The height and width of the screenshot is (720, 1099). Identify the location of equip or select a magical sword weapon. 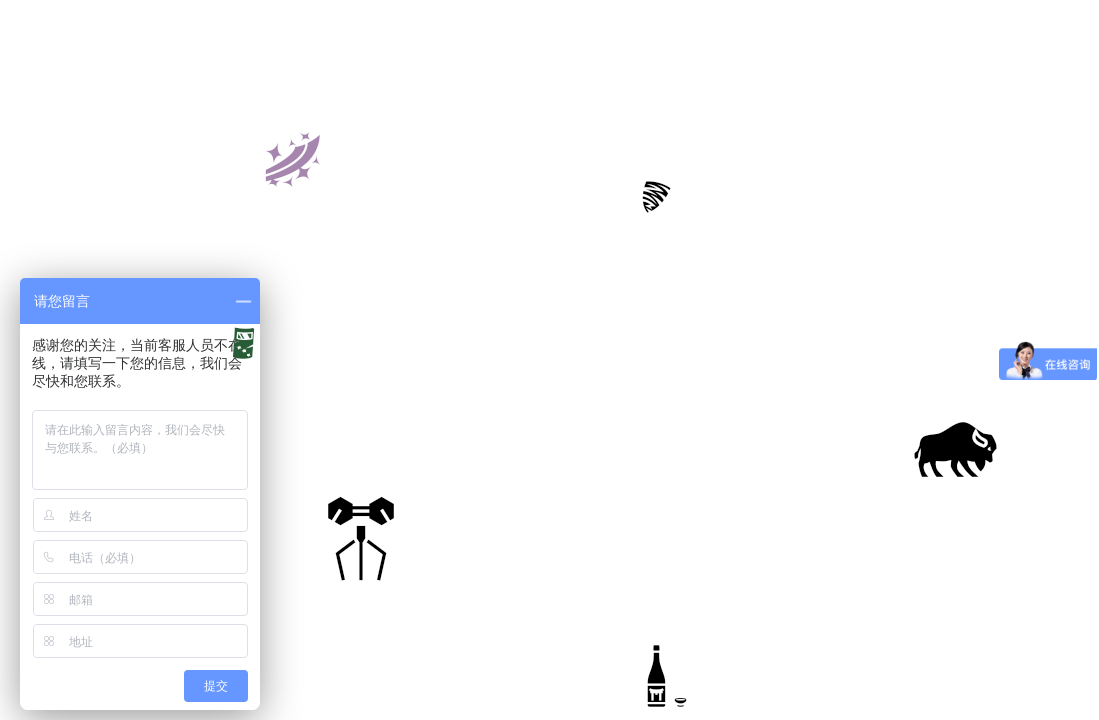
(292, 159).